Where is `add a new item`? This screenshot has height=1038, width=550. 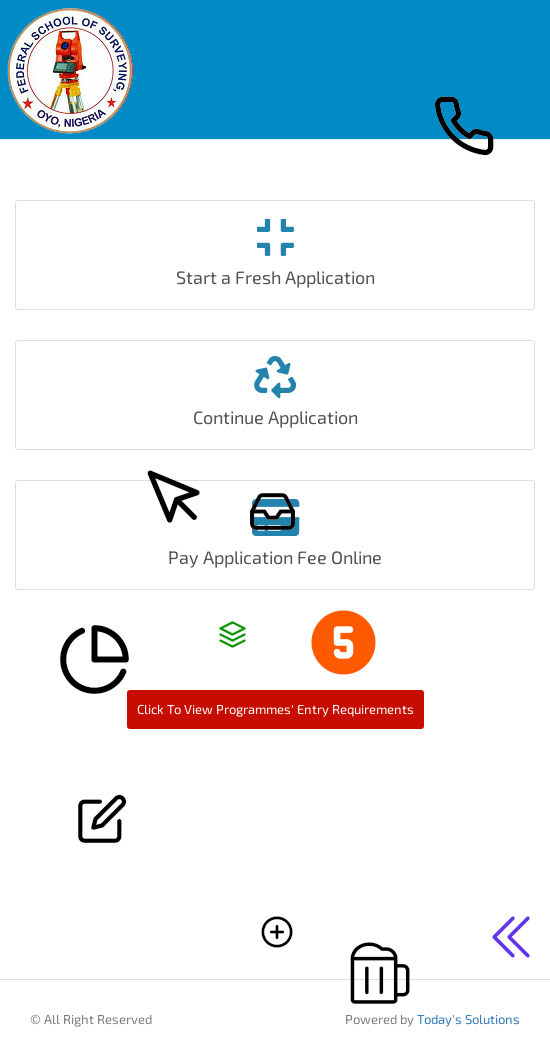 add a new item is located at coordinates (277, 932).